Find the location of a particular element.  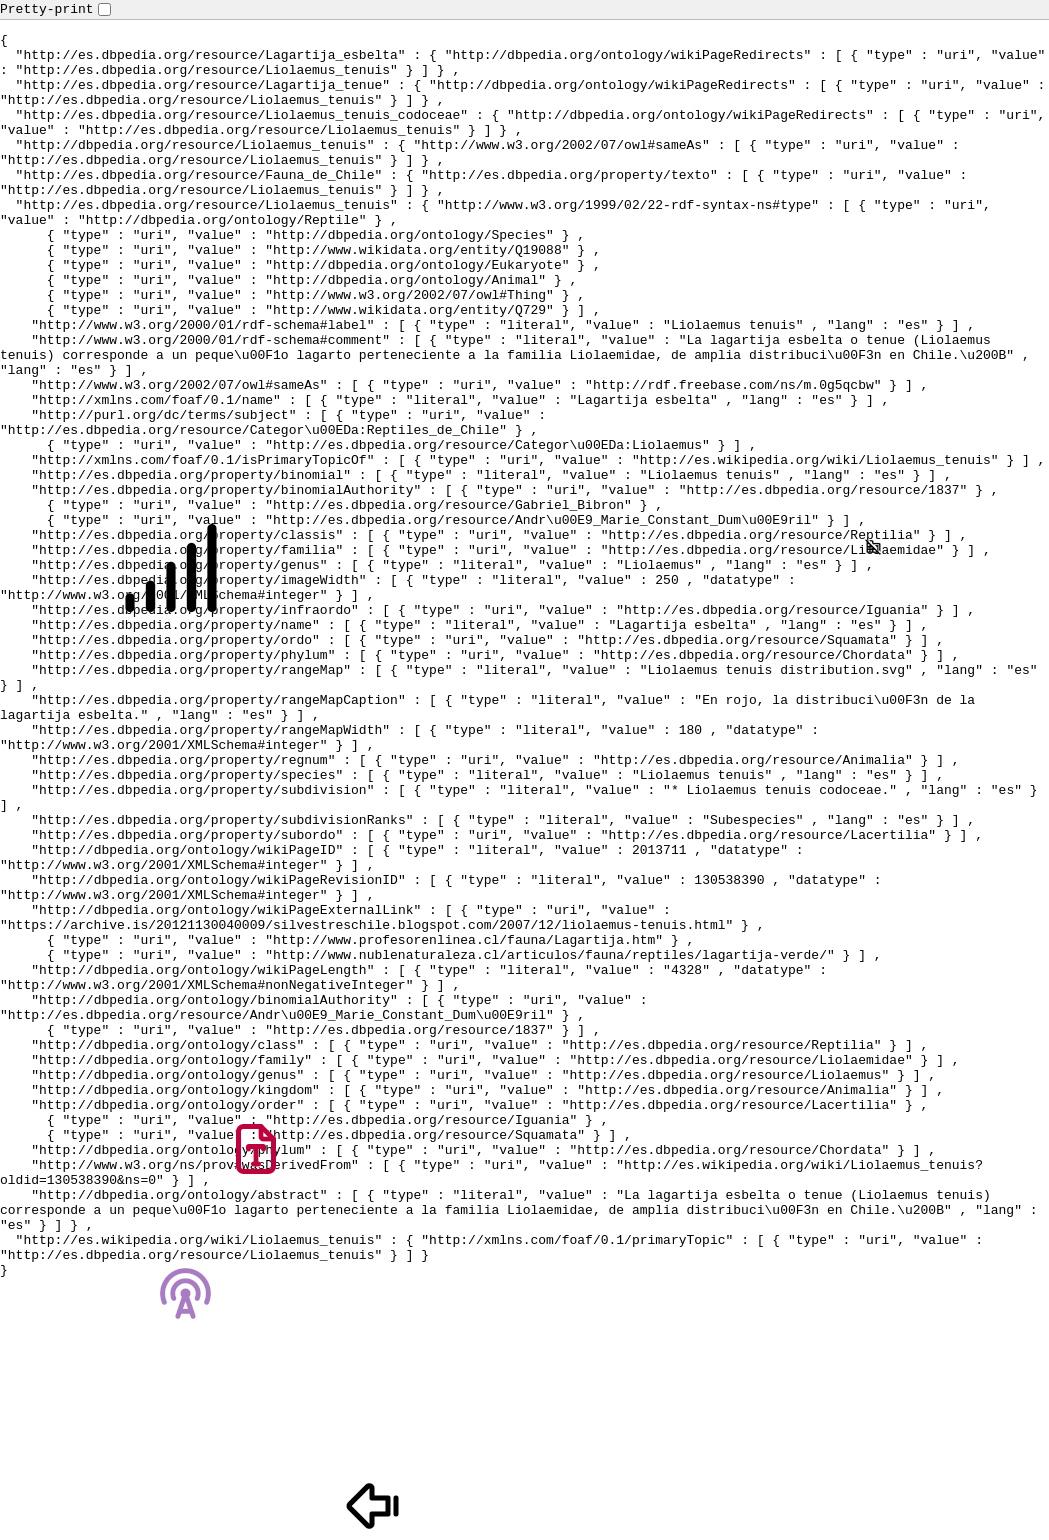

go back to the previous screen is located at coordinates (372, 1506).